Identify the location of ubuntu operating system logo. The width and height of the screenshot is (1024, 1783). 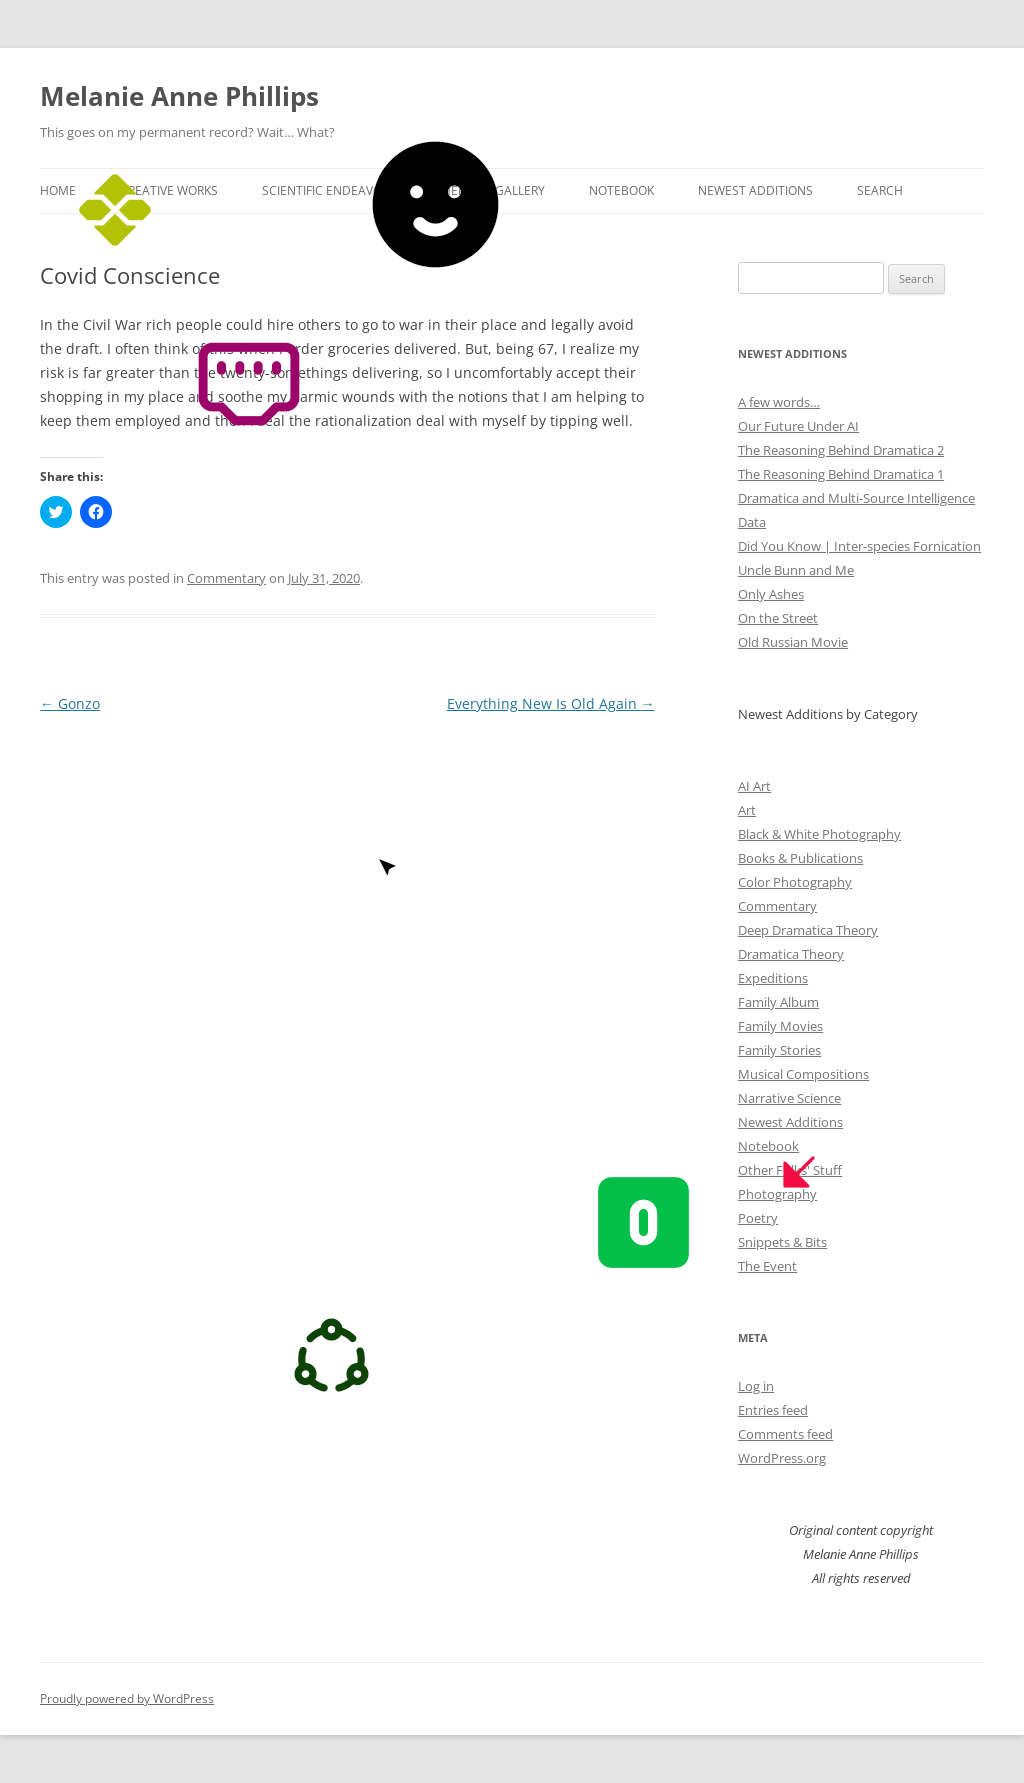
(331, 1355).